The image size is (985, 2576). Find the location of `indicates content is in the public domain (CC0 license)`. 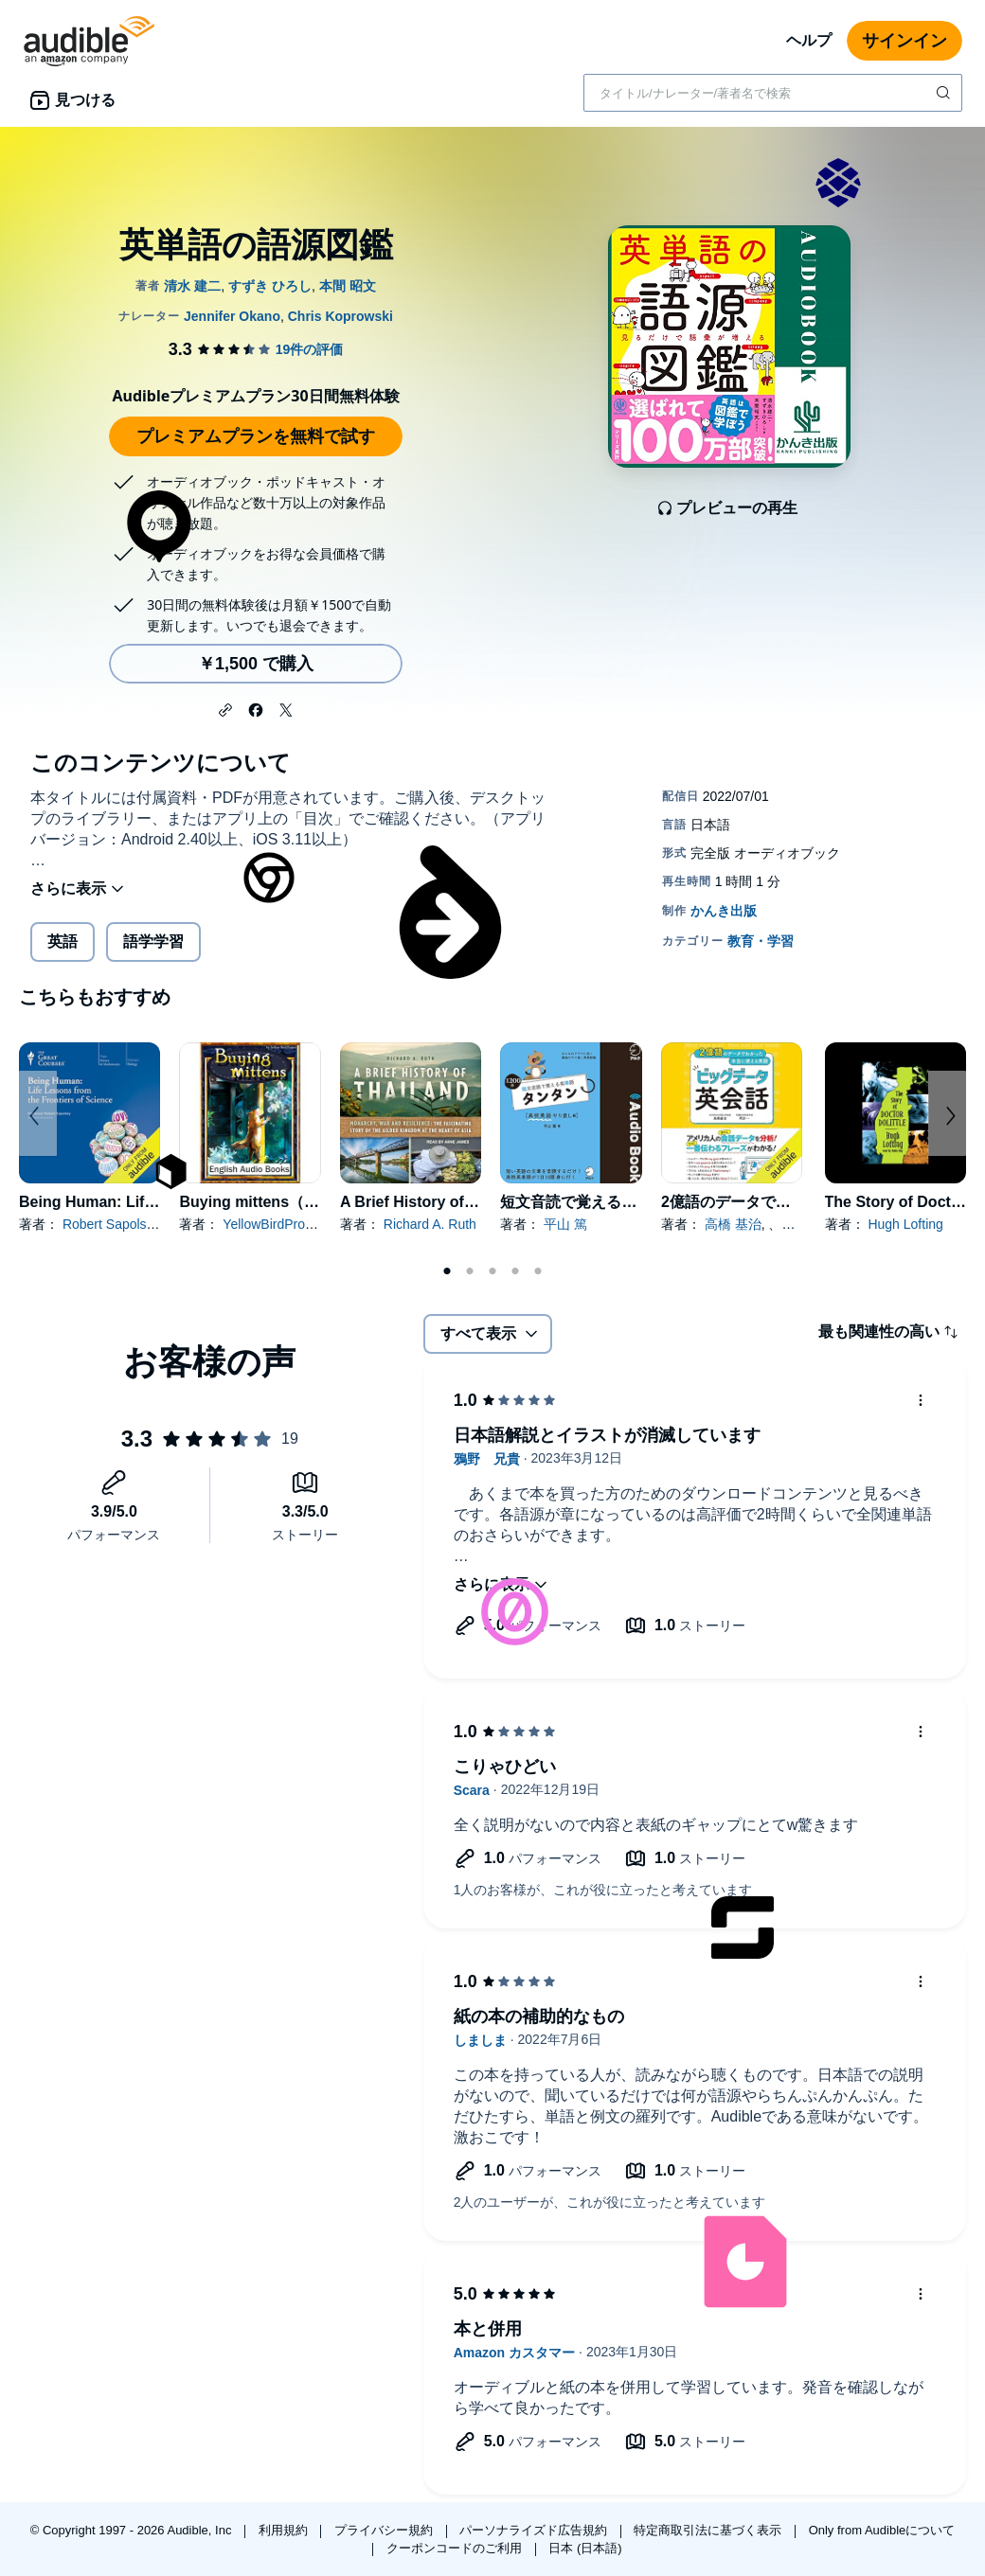

indicates content is in the public domain (CC0 license) is located at coordinates (514, 1611).